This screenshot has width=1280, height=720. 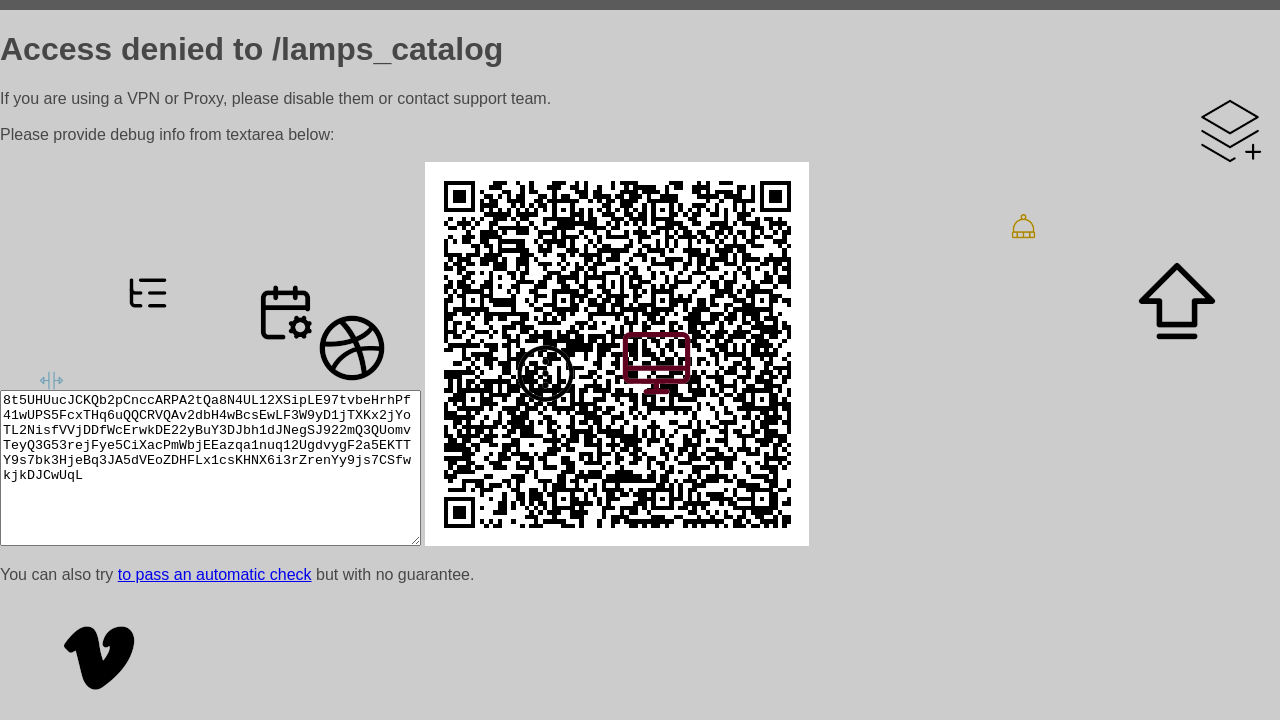 I want to click on visit dribbble profile or portfolio, so click(x=352, y=348).